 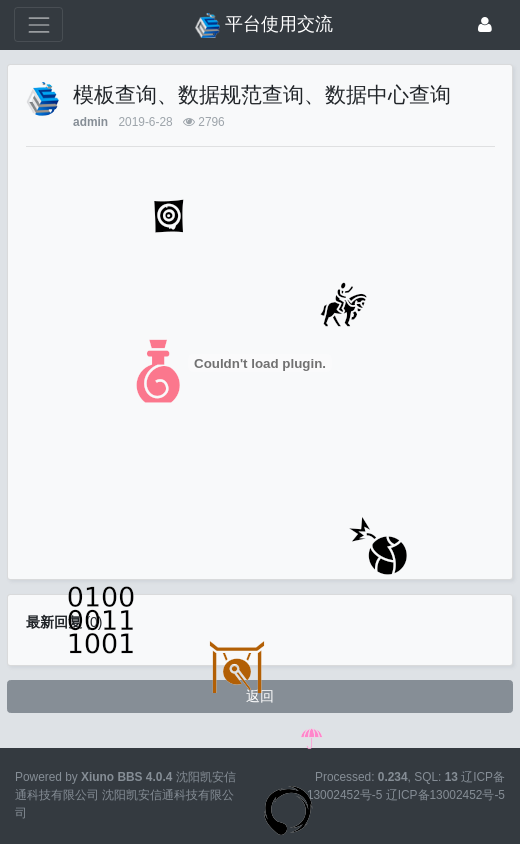 What do you see at coordinates (101, 620) in the screenshot?
I see `access computing or data processing features` at bounding box center [101, 620].